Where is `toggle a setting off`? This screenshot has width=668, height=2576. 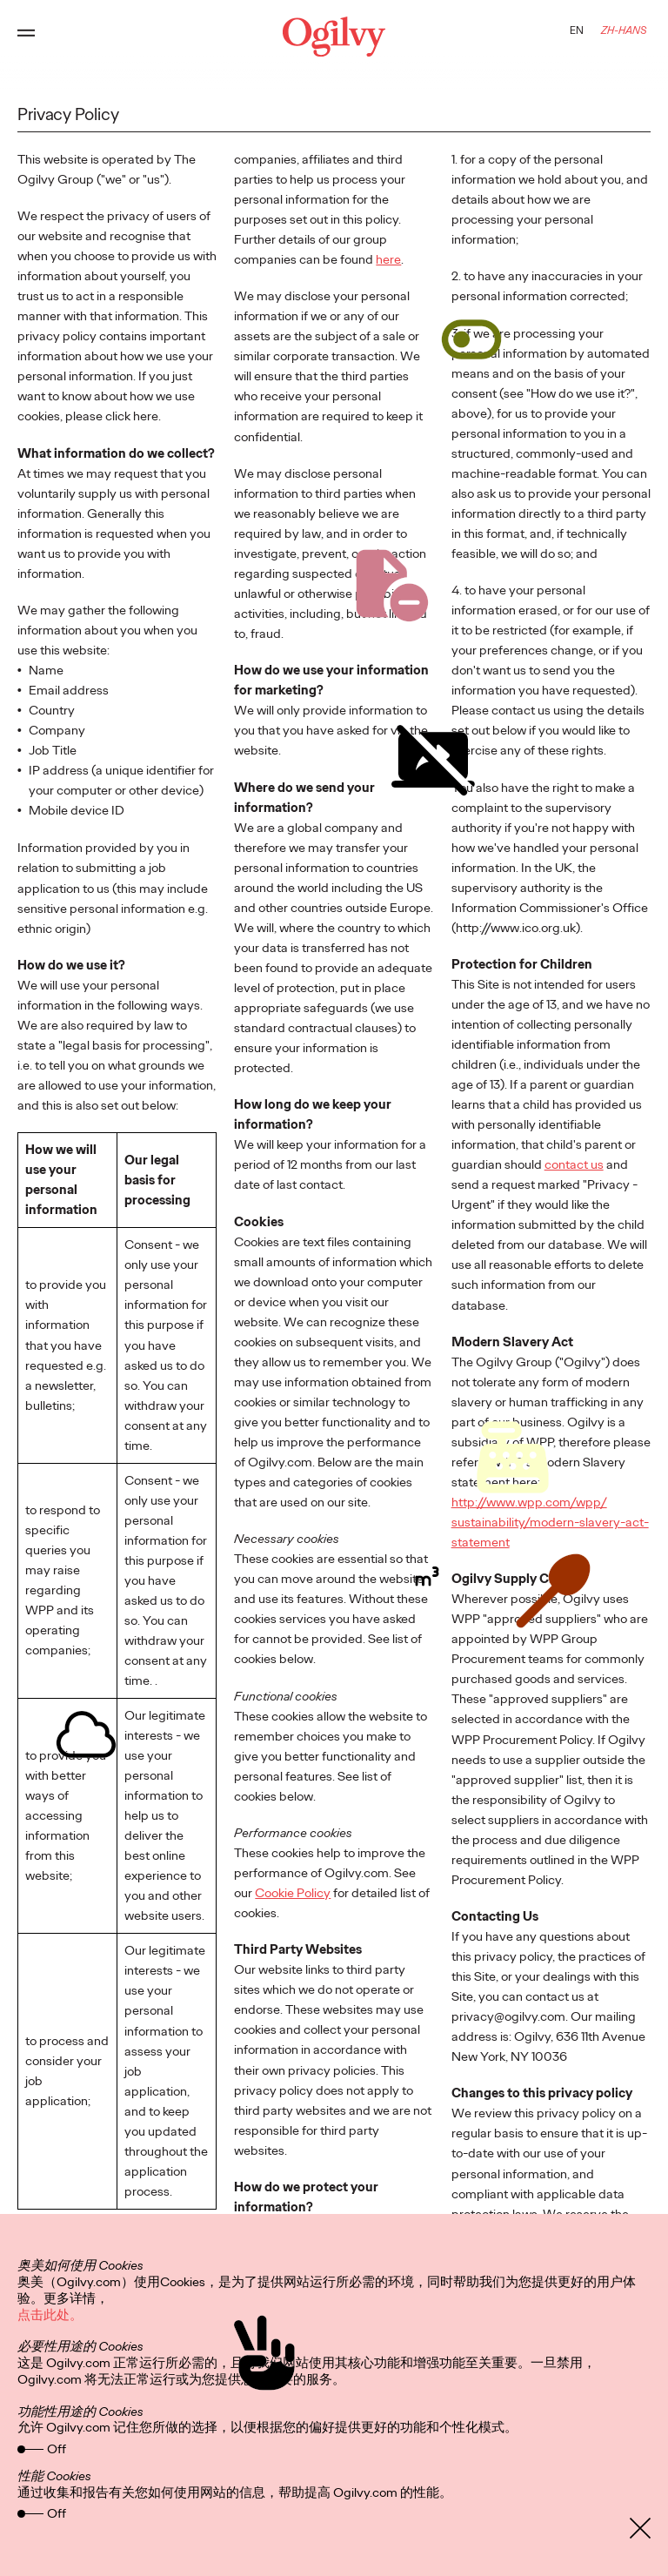
toggle a setting off is located at coordinates (471, 339).